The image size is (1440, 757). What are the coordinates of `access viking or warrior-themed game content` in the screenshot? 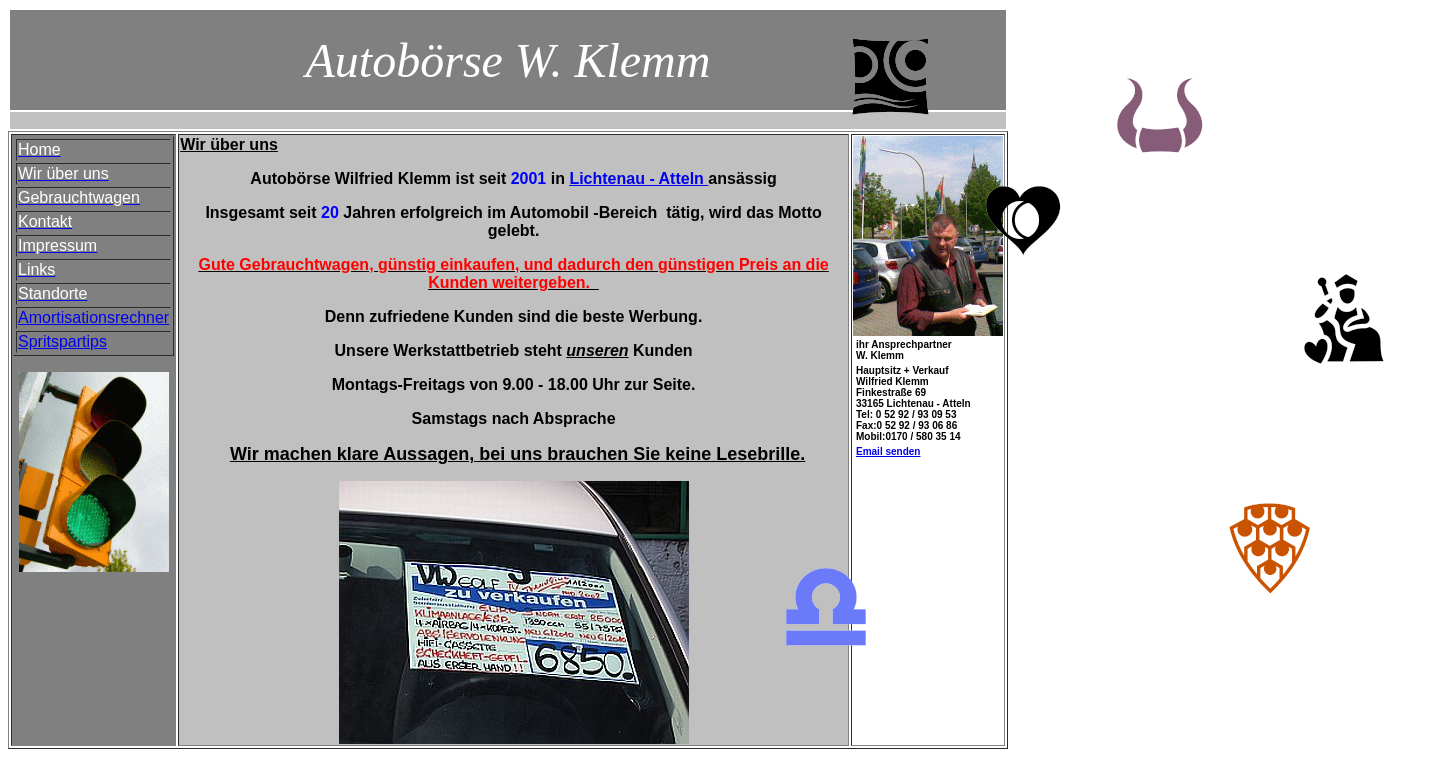 It's located at (1160, 118).